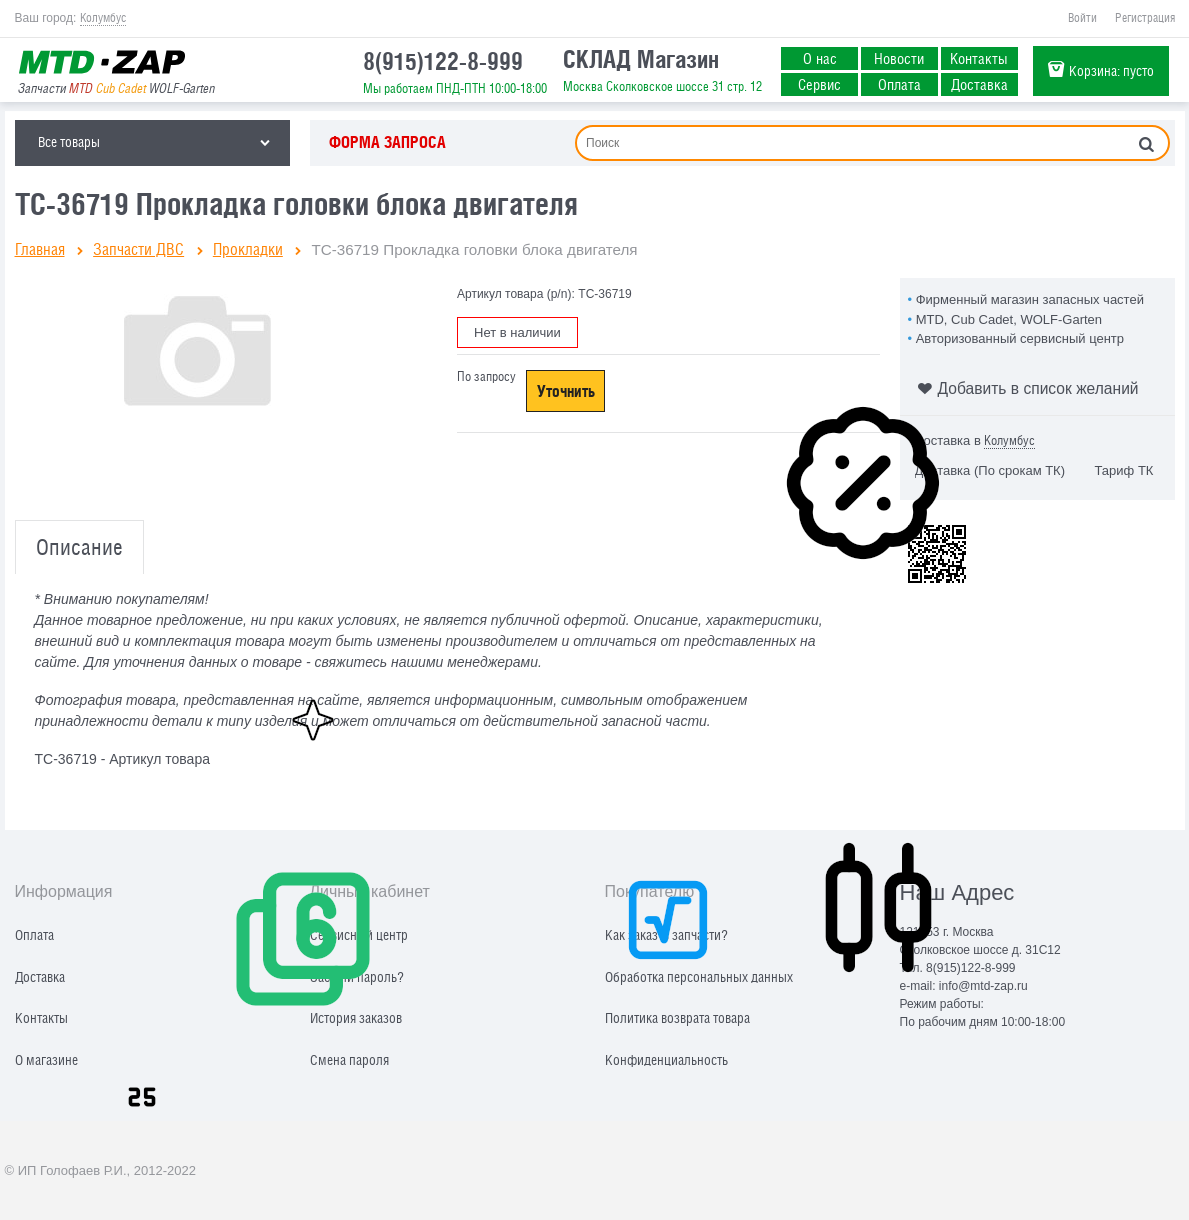  Describe the element at coordinates (878, 907) in the screenshot. I see `distribute objects evenly with equal horizontal spacing` at that location.